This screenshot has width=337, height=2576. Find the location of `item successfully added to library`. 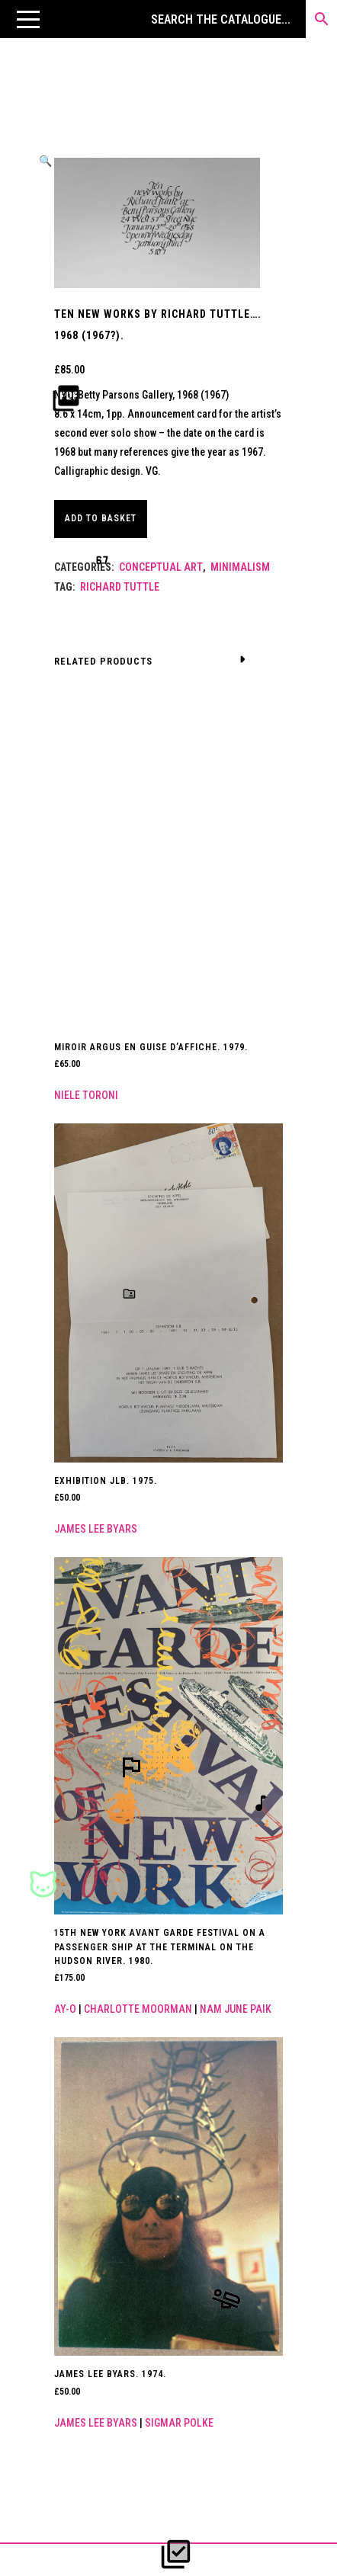

item successfully added to library is located at coordinates (175, 2554).